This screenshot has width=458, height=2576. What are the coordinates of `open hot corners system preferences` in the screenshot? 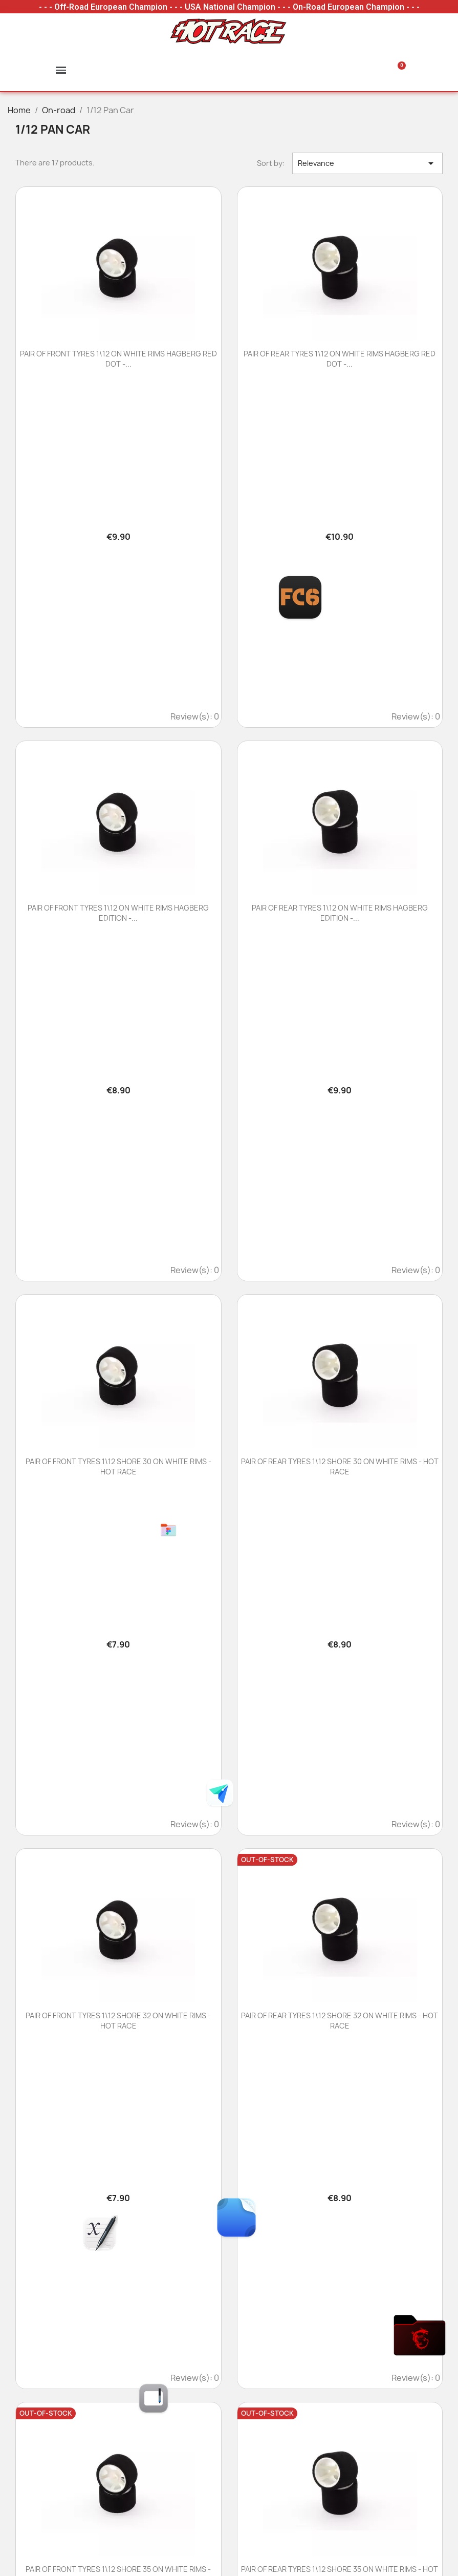 It's located at (236, 2218).